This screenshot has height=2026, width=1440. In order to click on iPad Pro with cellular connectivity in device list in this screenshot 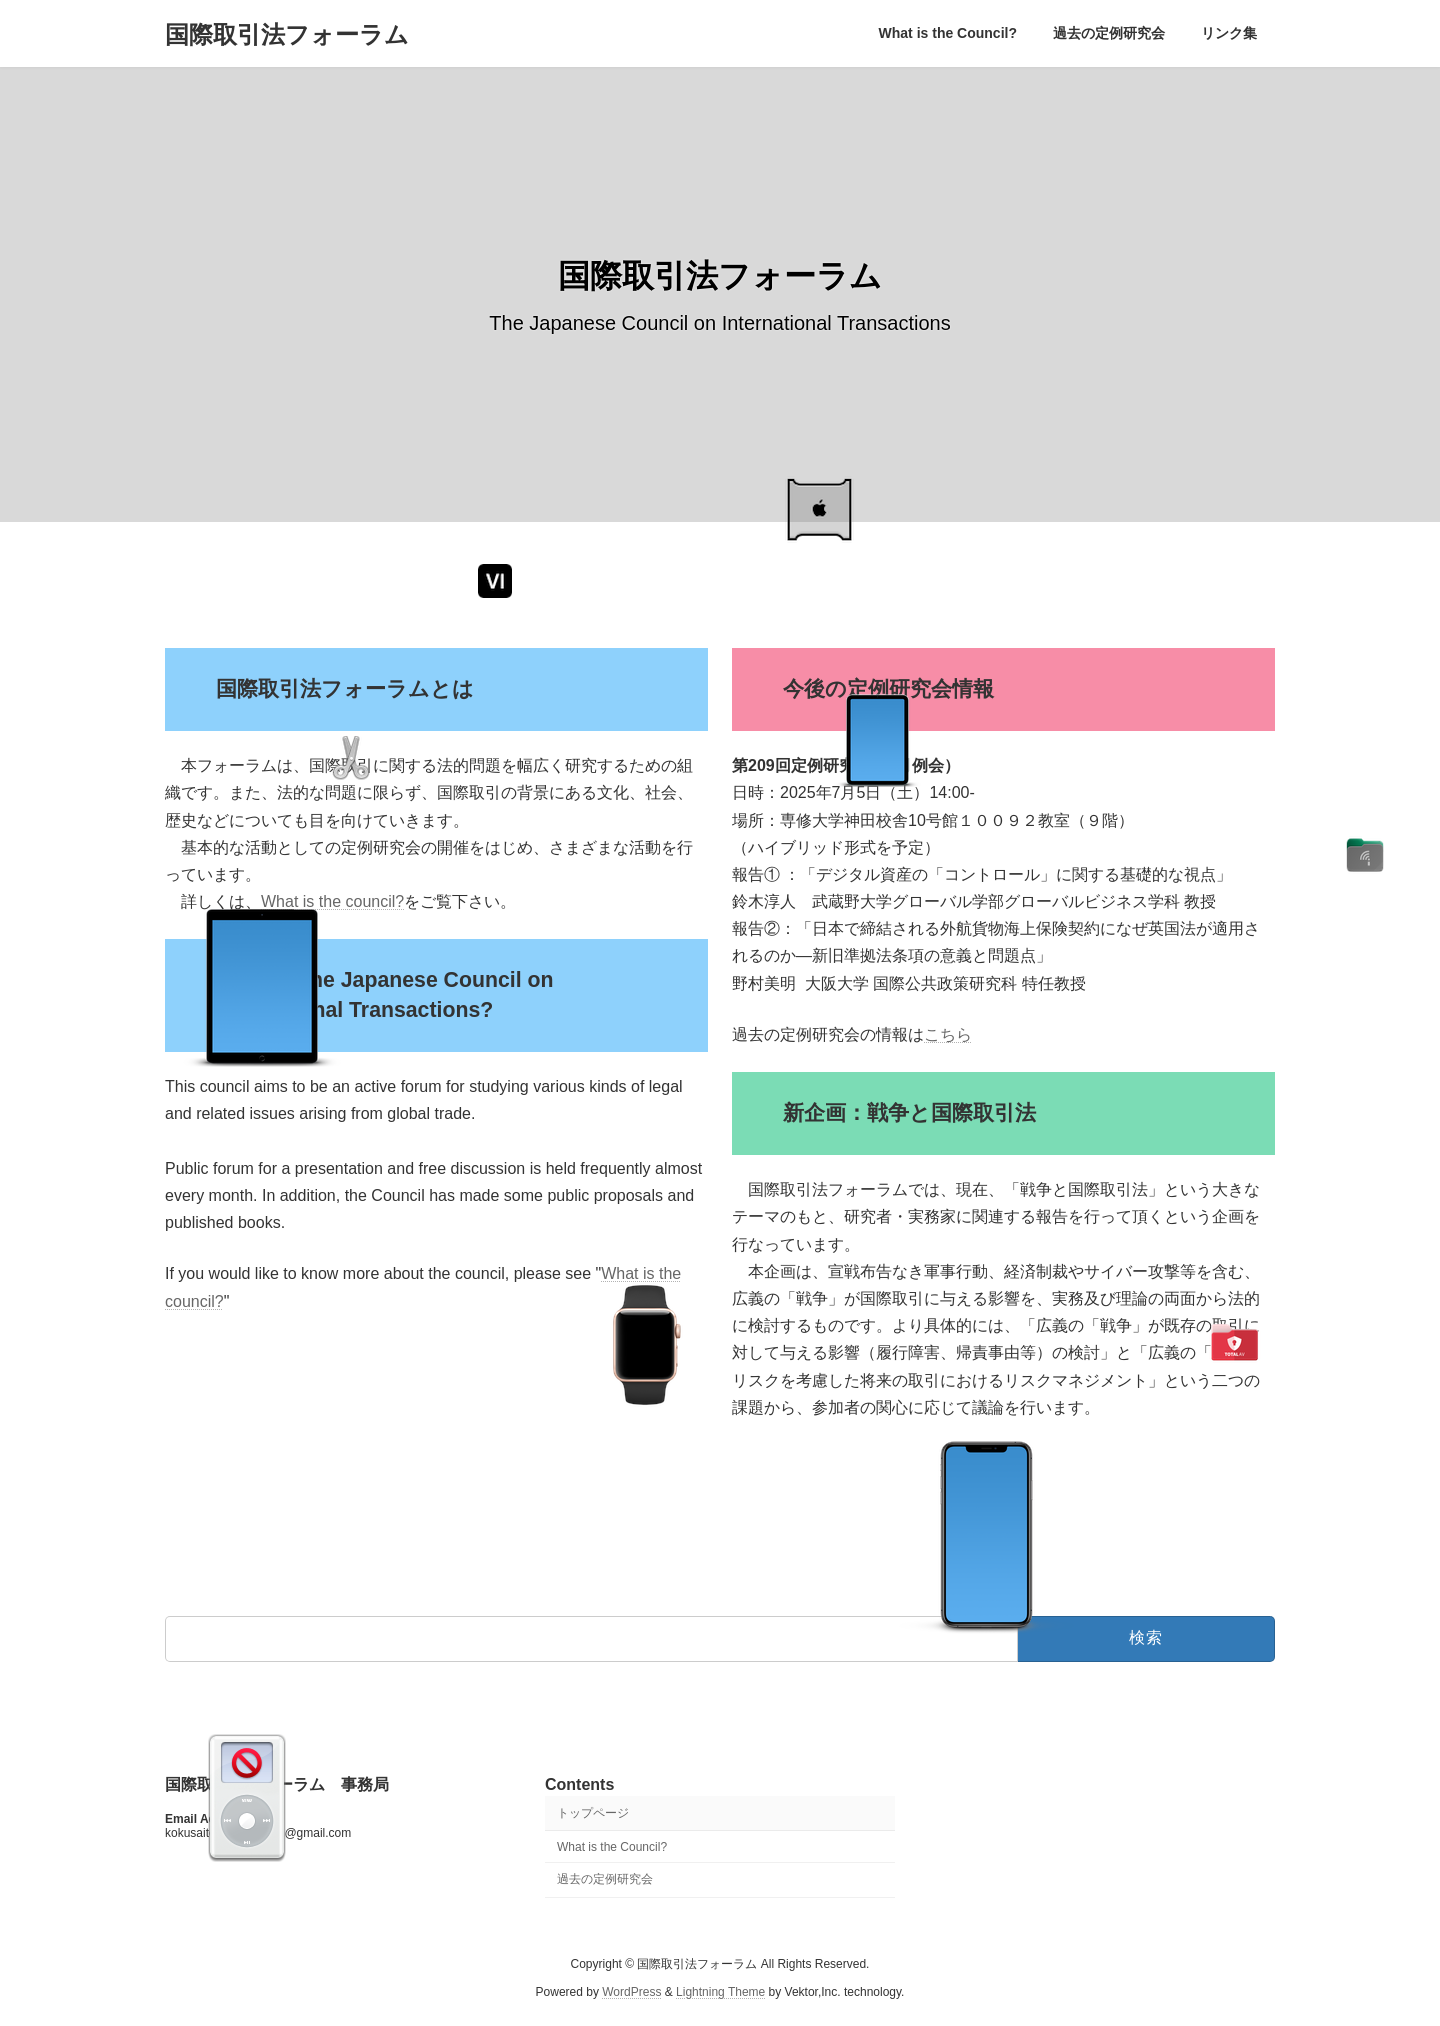, I will do `click(262, 987)`.